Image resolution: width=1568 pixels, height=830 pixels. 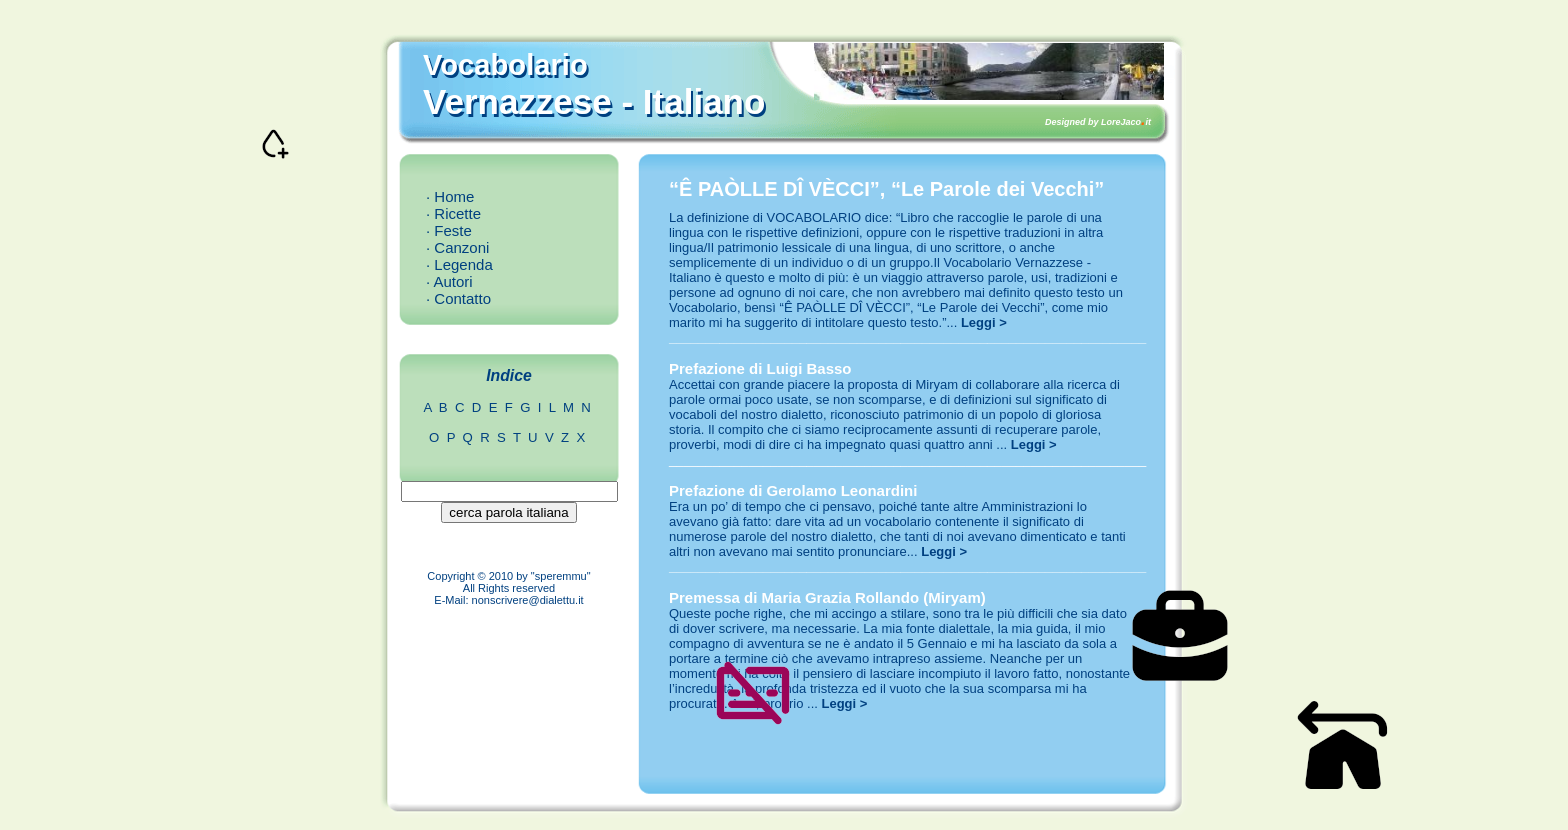 What do you see at coordinates (1343, 745) in the screenshot?
I see `return to campsite or base location` at bounding box center [1343, 745].